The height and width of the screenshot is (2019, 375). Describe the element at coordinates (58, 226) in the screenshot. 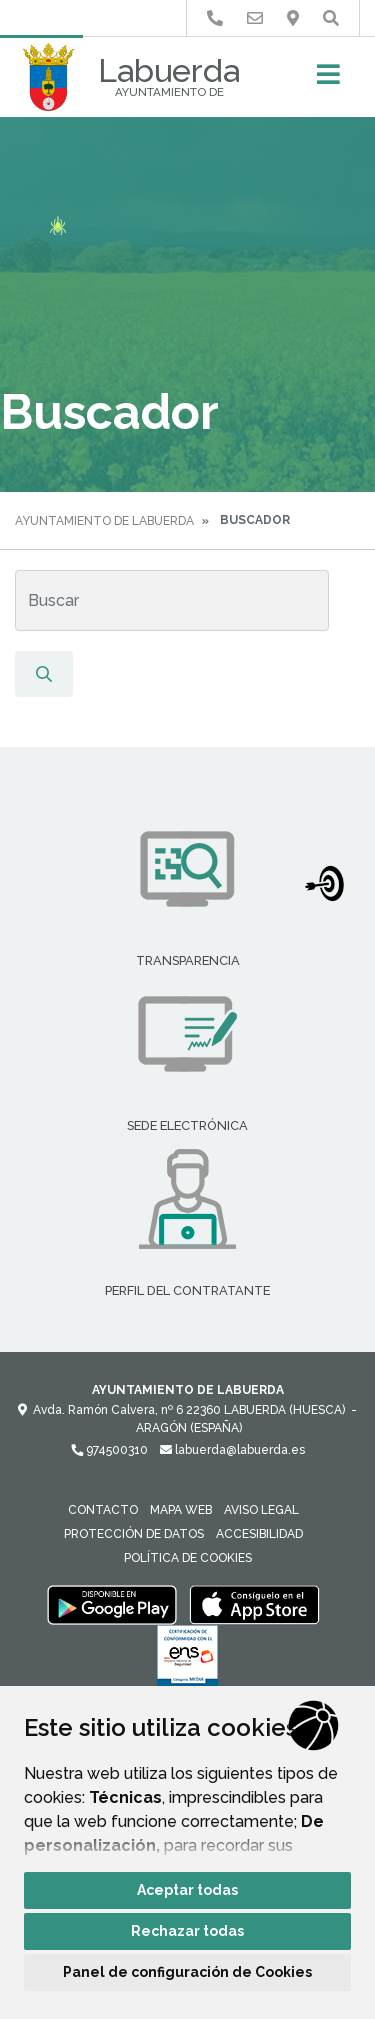

I see `indicates a spooky or halloween-themed game element` at that location.